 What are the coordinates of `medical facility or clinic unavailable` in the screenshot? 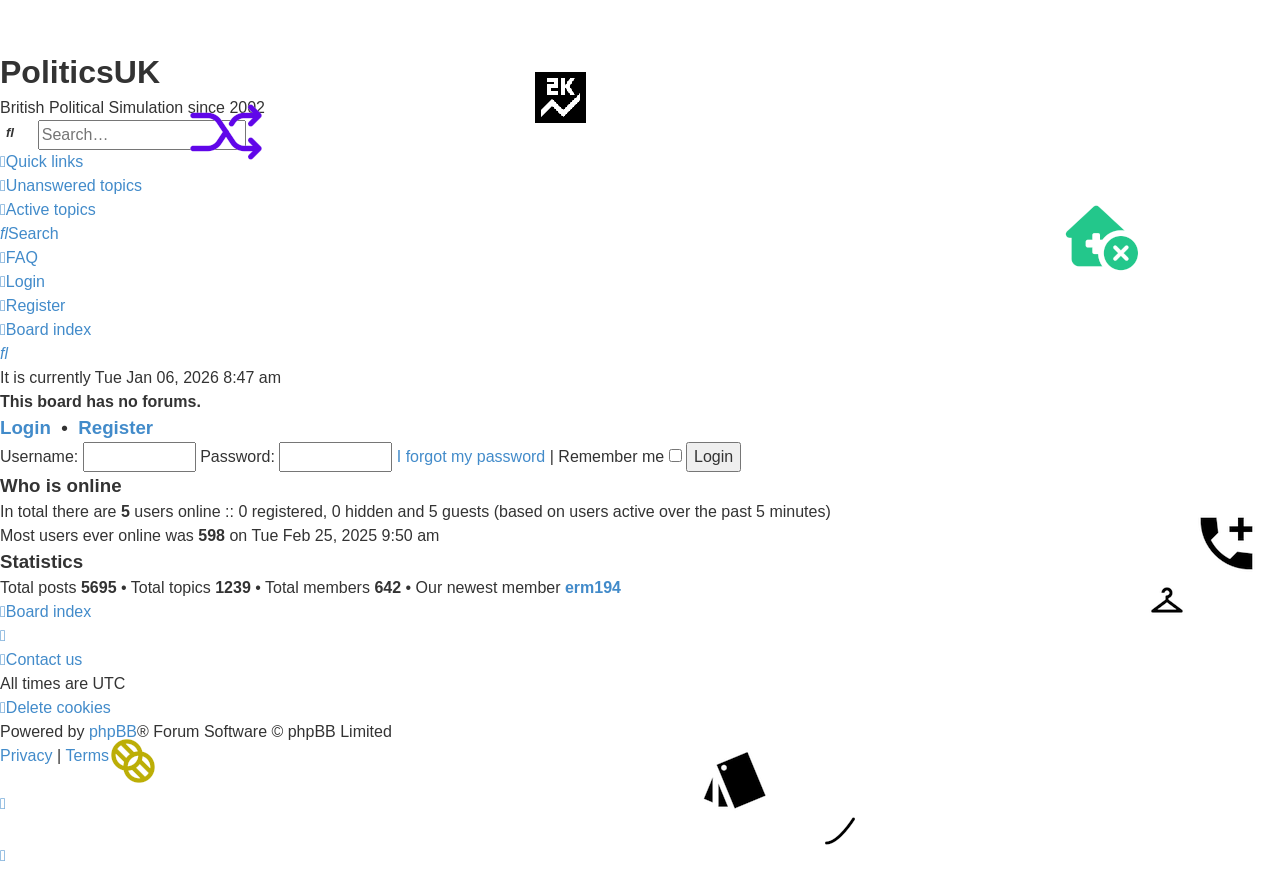 It's located at (1100, 236).